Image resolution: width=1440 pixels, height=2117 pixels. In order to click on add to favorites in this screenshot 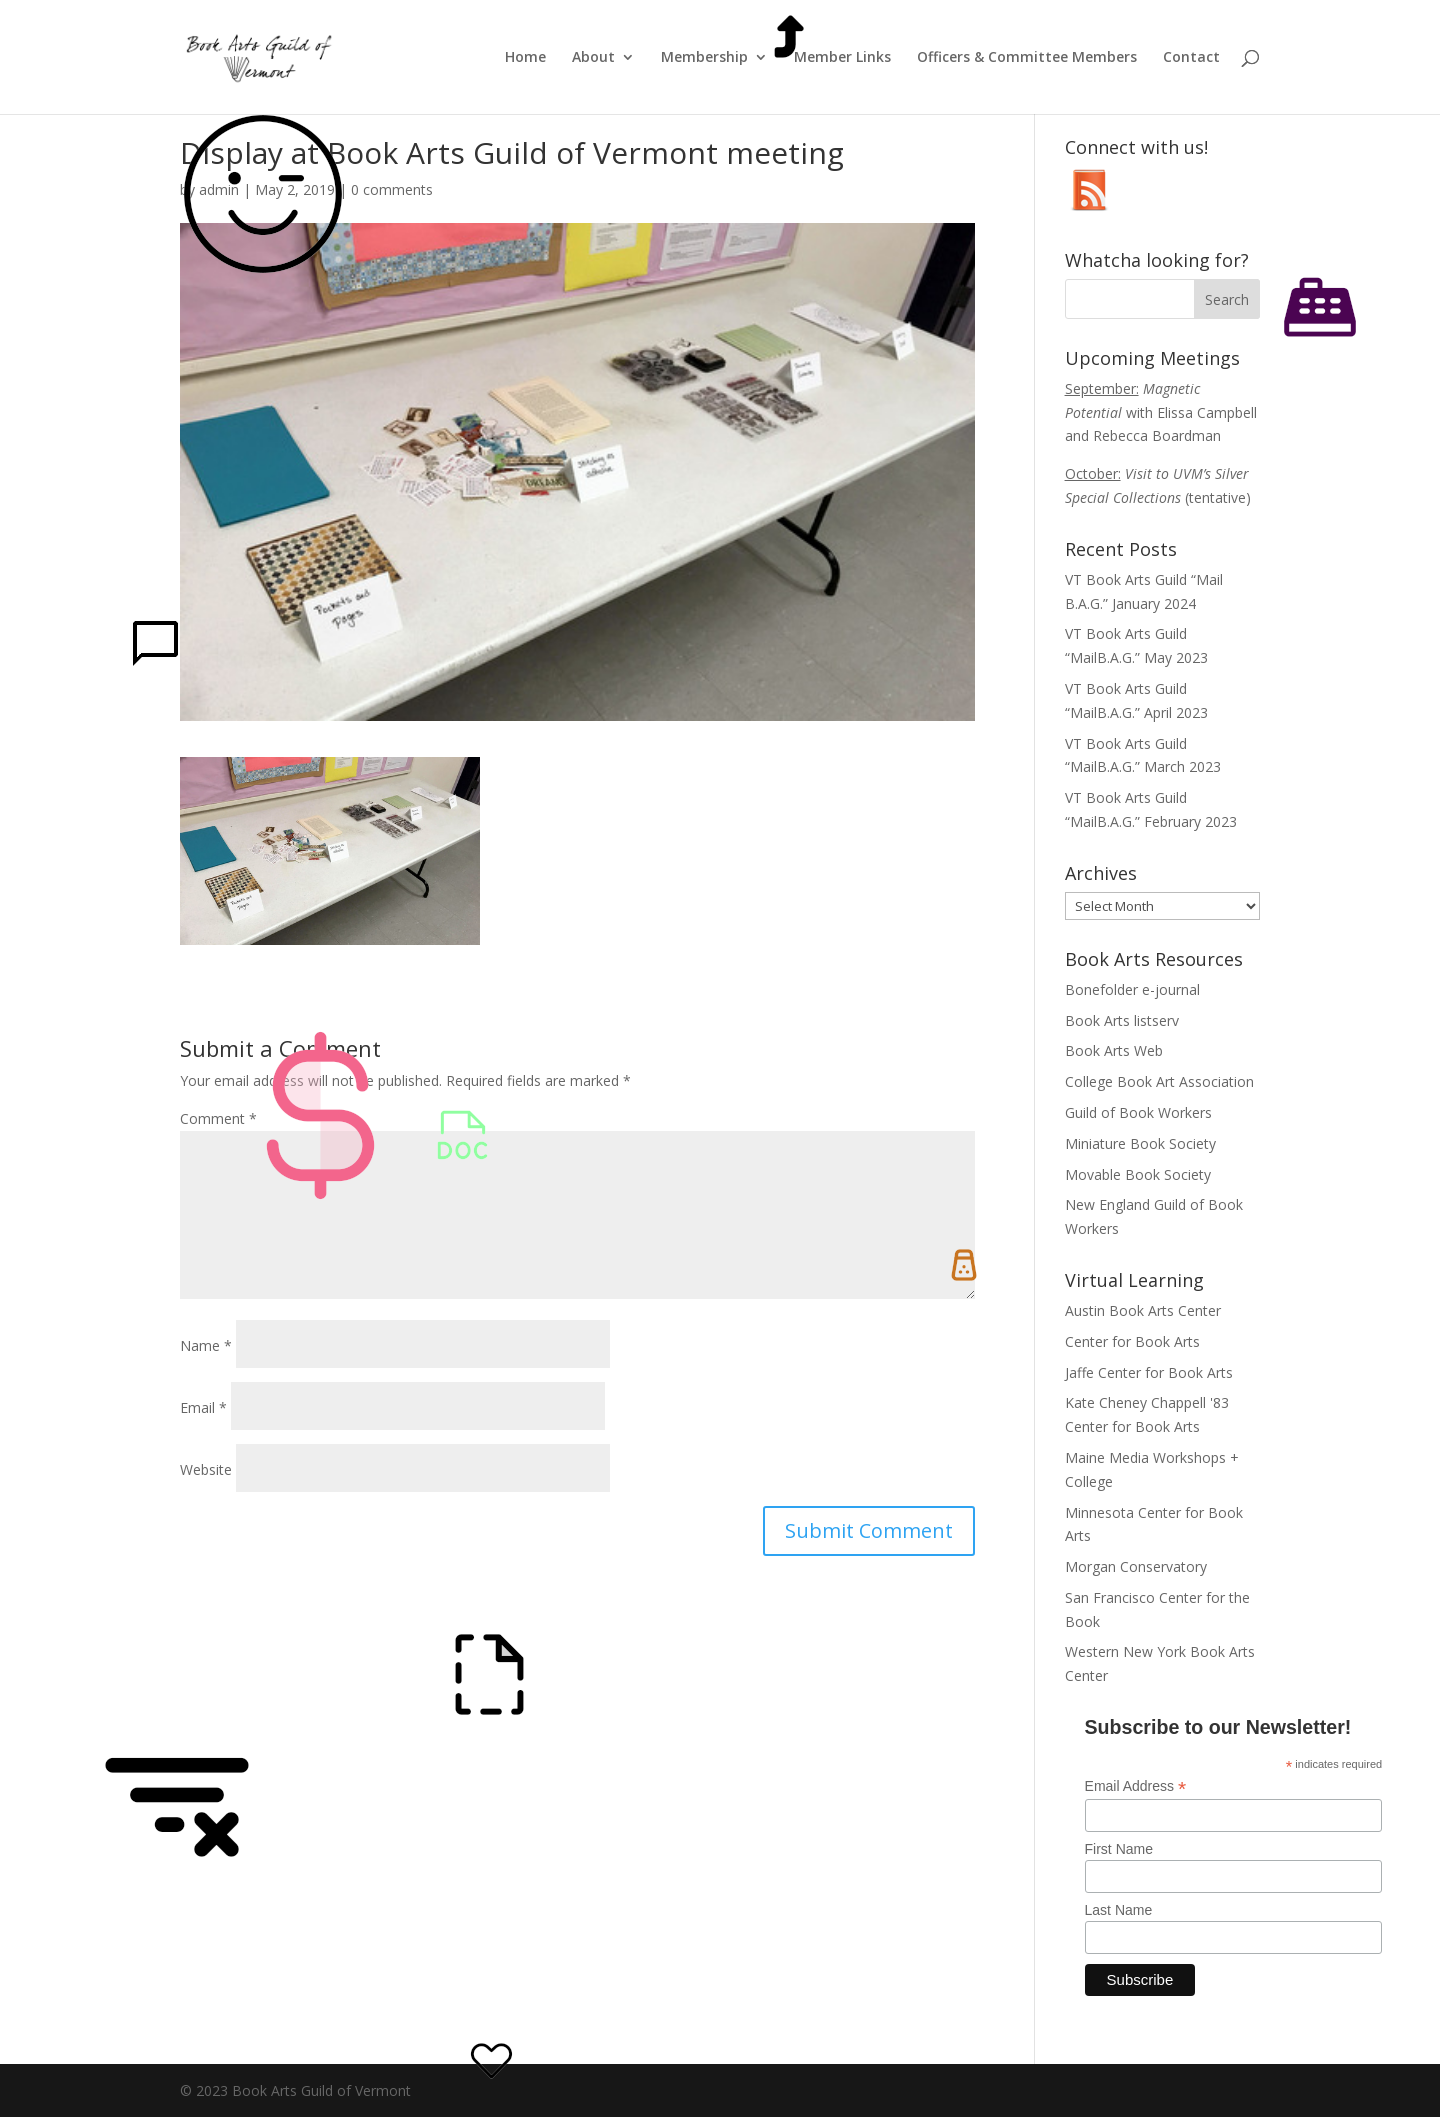, I will do `click(491, 2059)`.